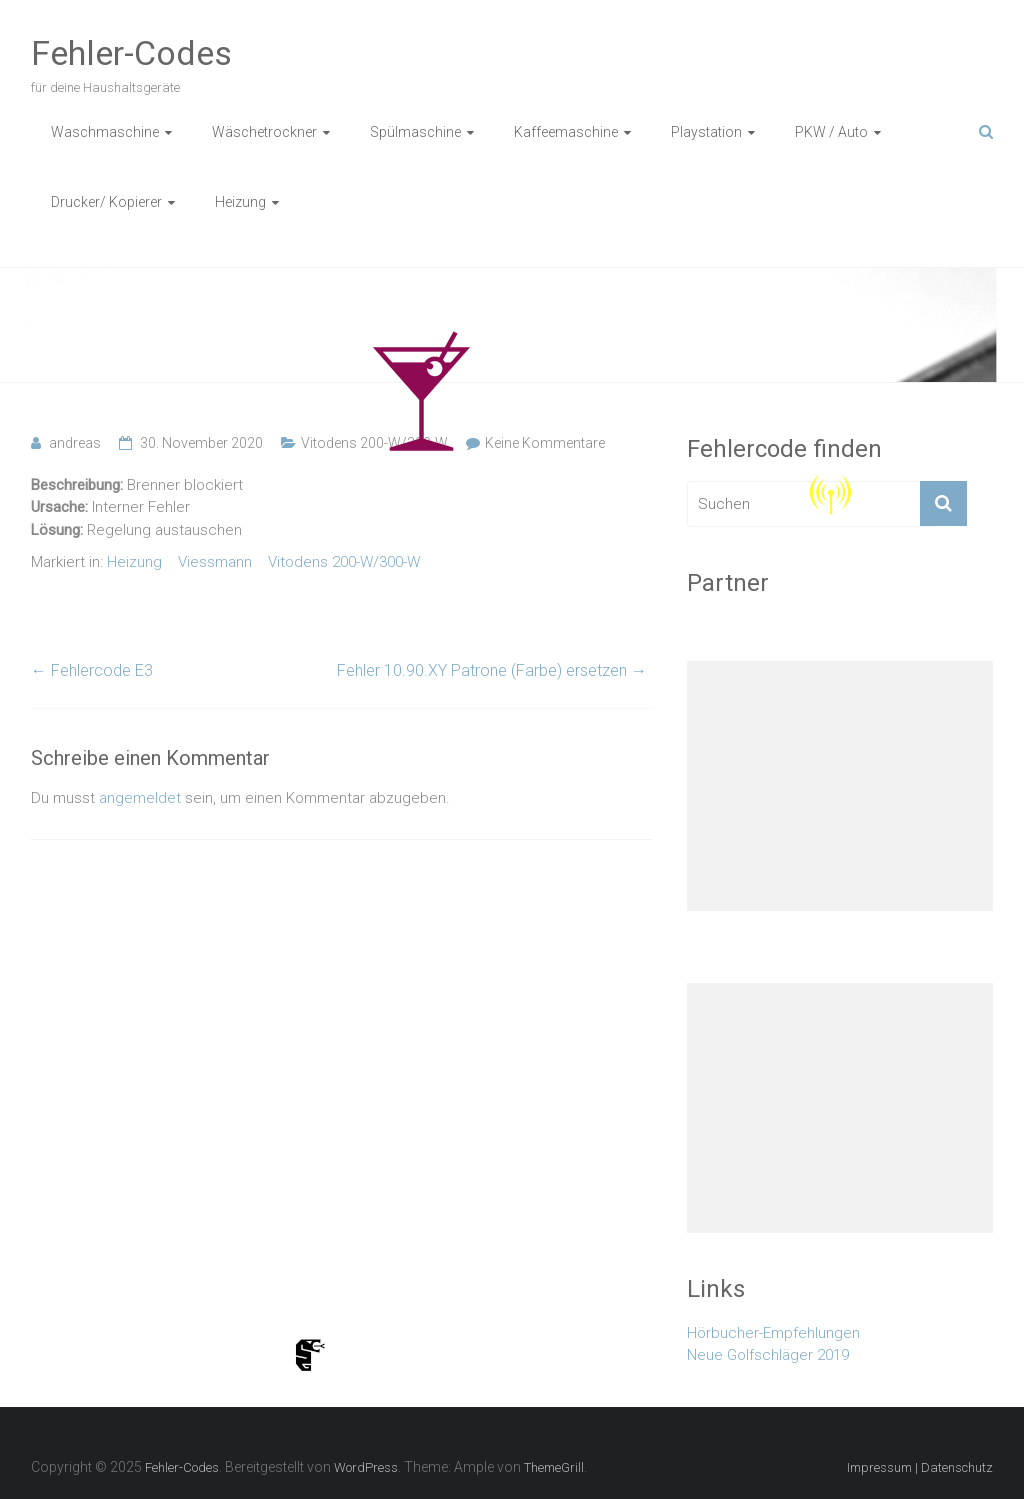  Describe the element at coordinates (309, 1355) in the screenshot. I see `access snake totem or serpent-themed game content` at that location.